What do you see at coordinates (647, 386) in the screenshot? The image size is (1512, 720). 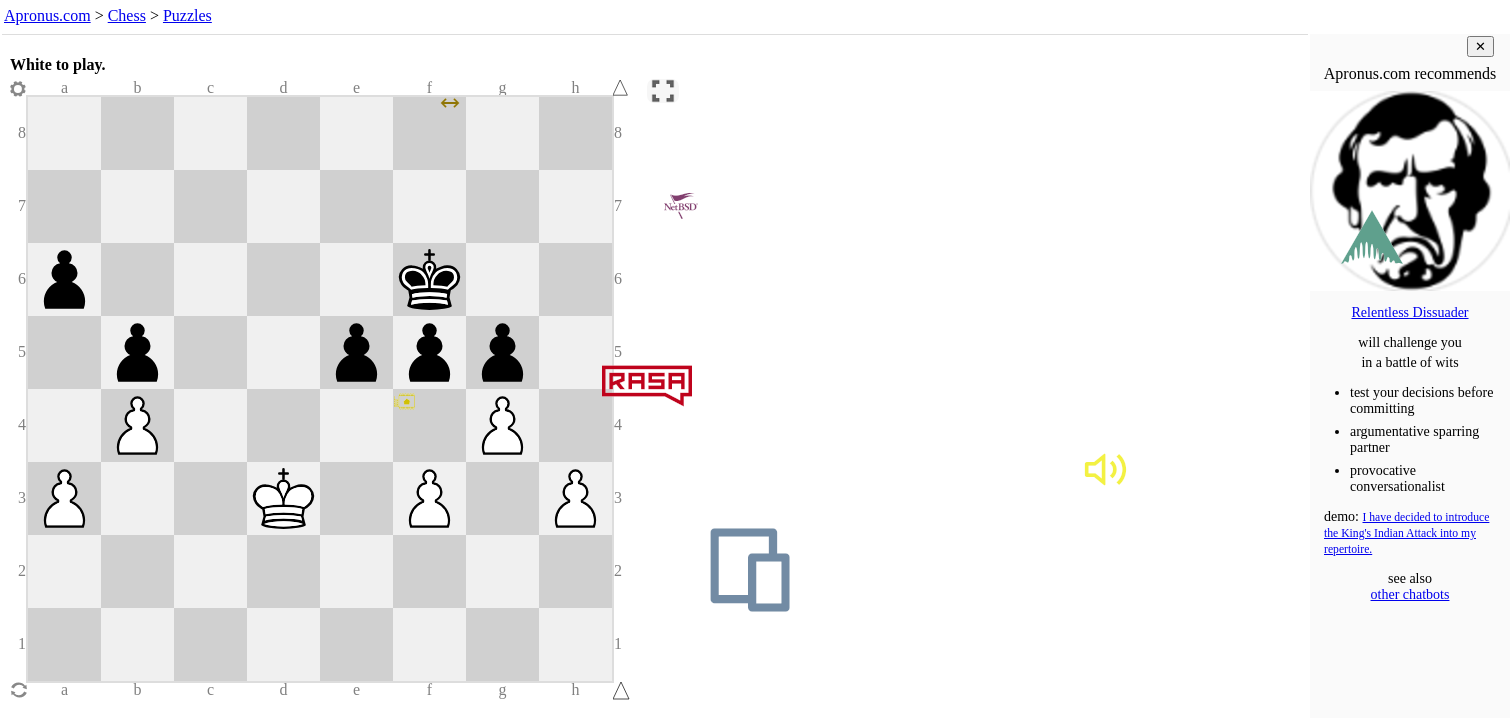 I see `rasa company logo` at bounding box center [647, 386].